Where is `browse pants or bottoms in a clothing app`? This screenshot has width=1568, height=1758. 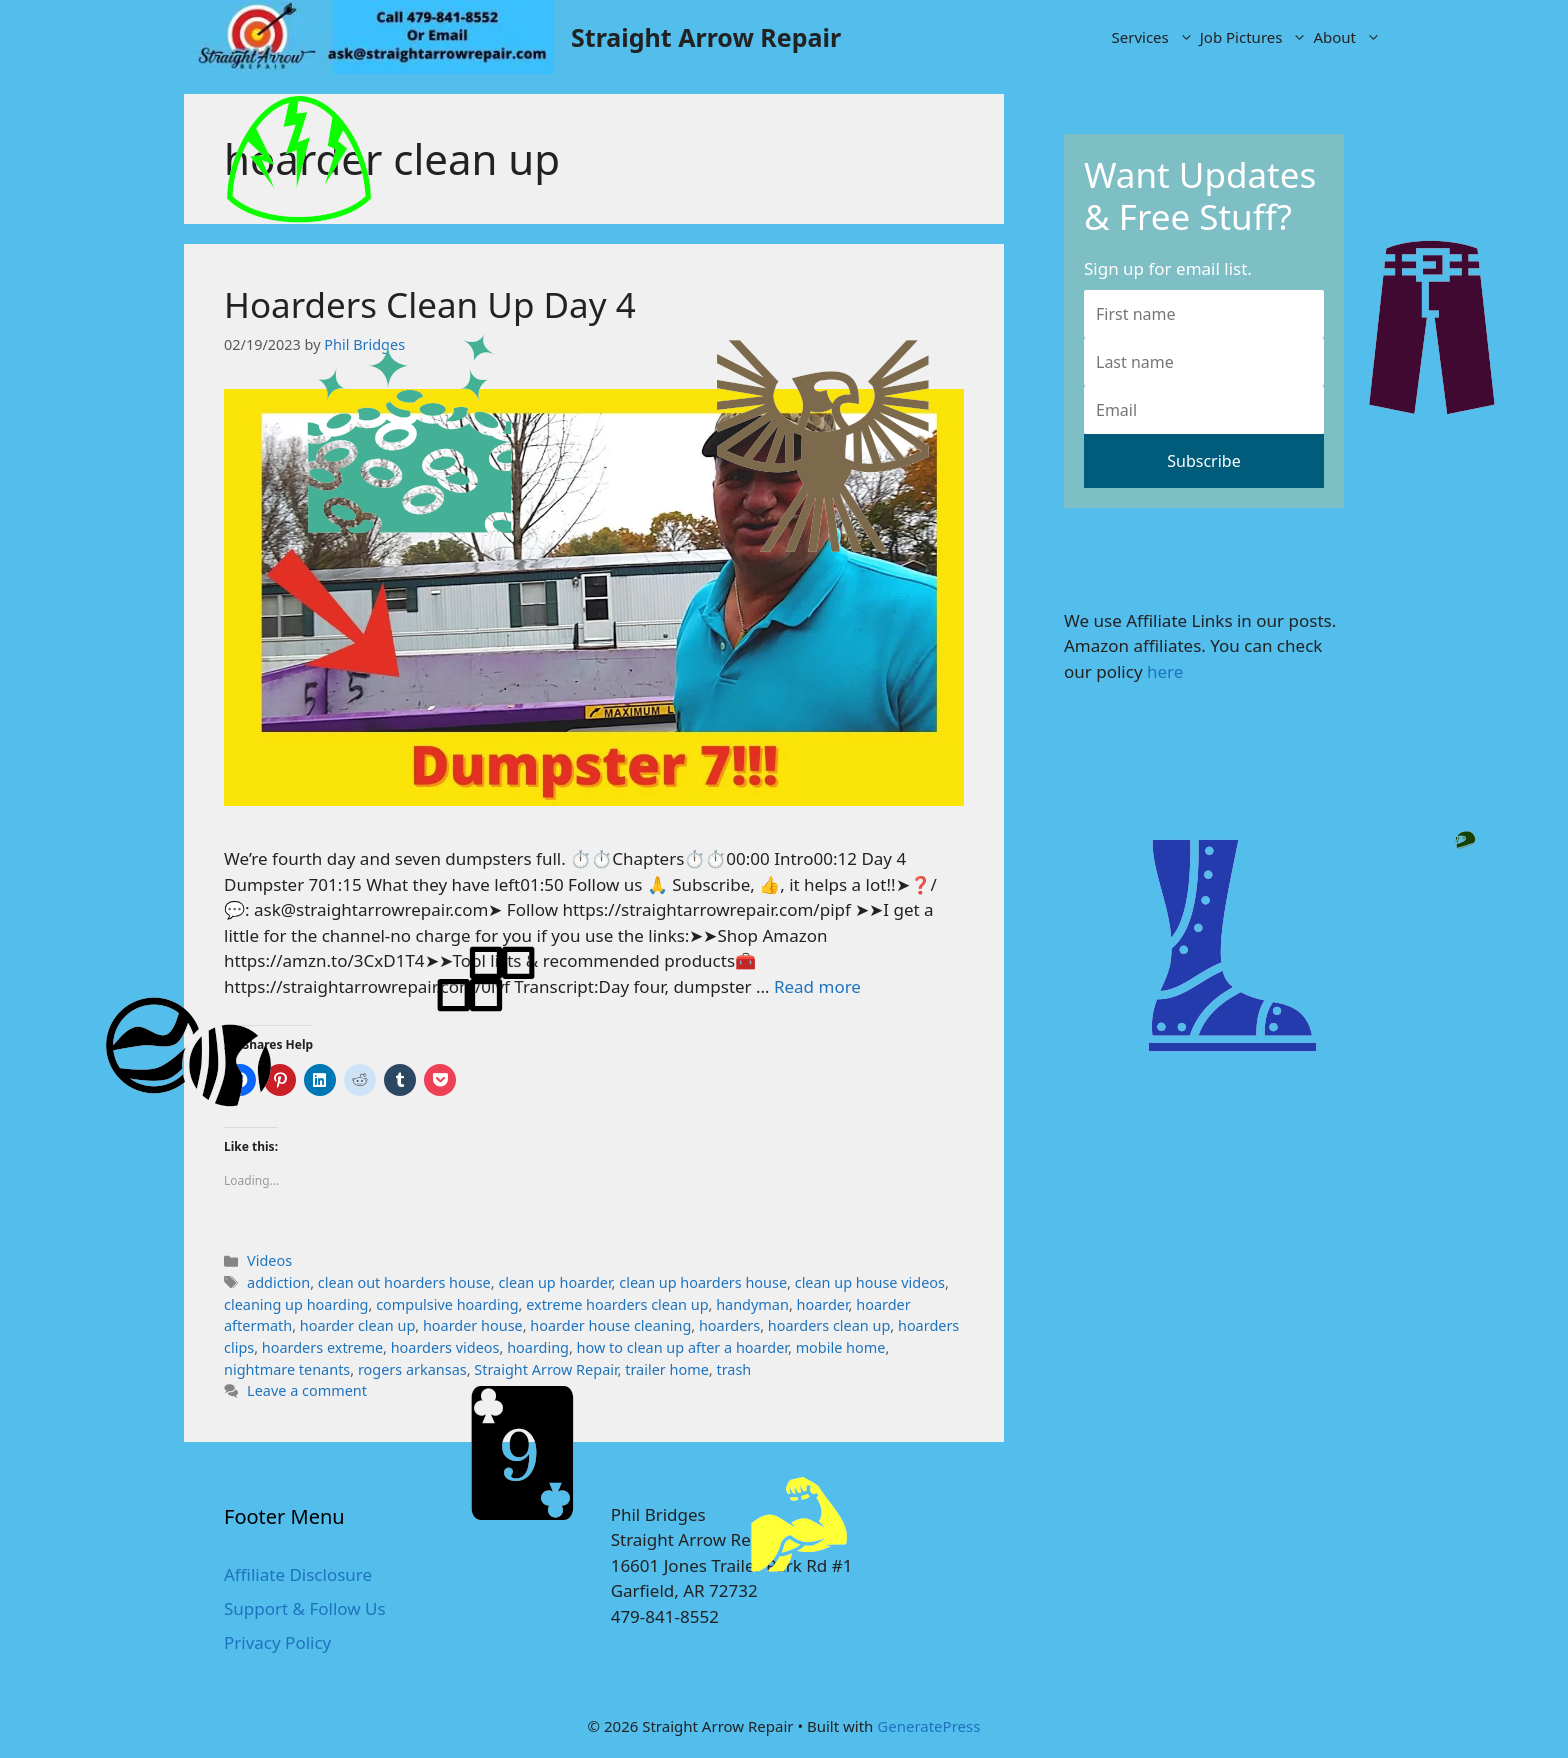 browse pants or bottoms in a clothing app is located at coordinates (1429, 327).